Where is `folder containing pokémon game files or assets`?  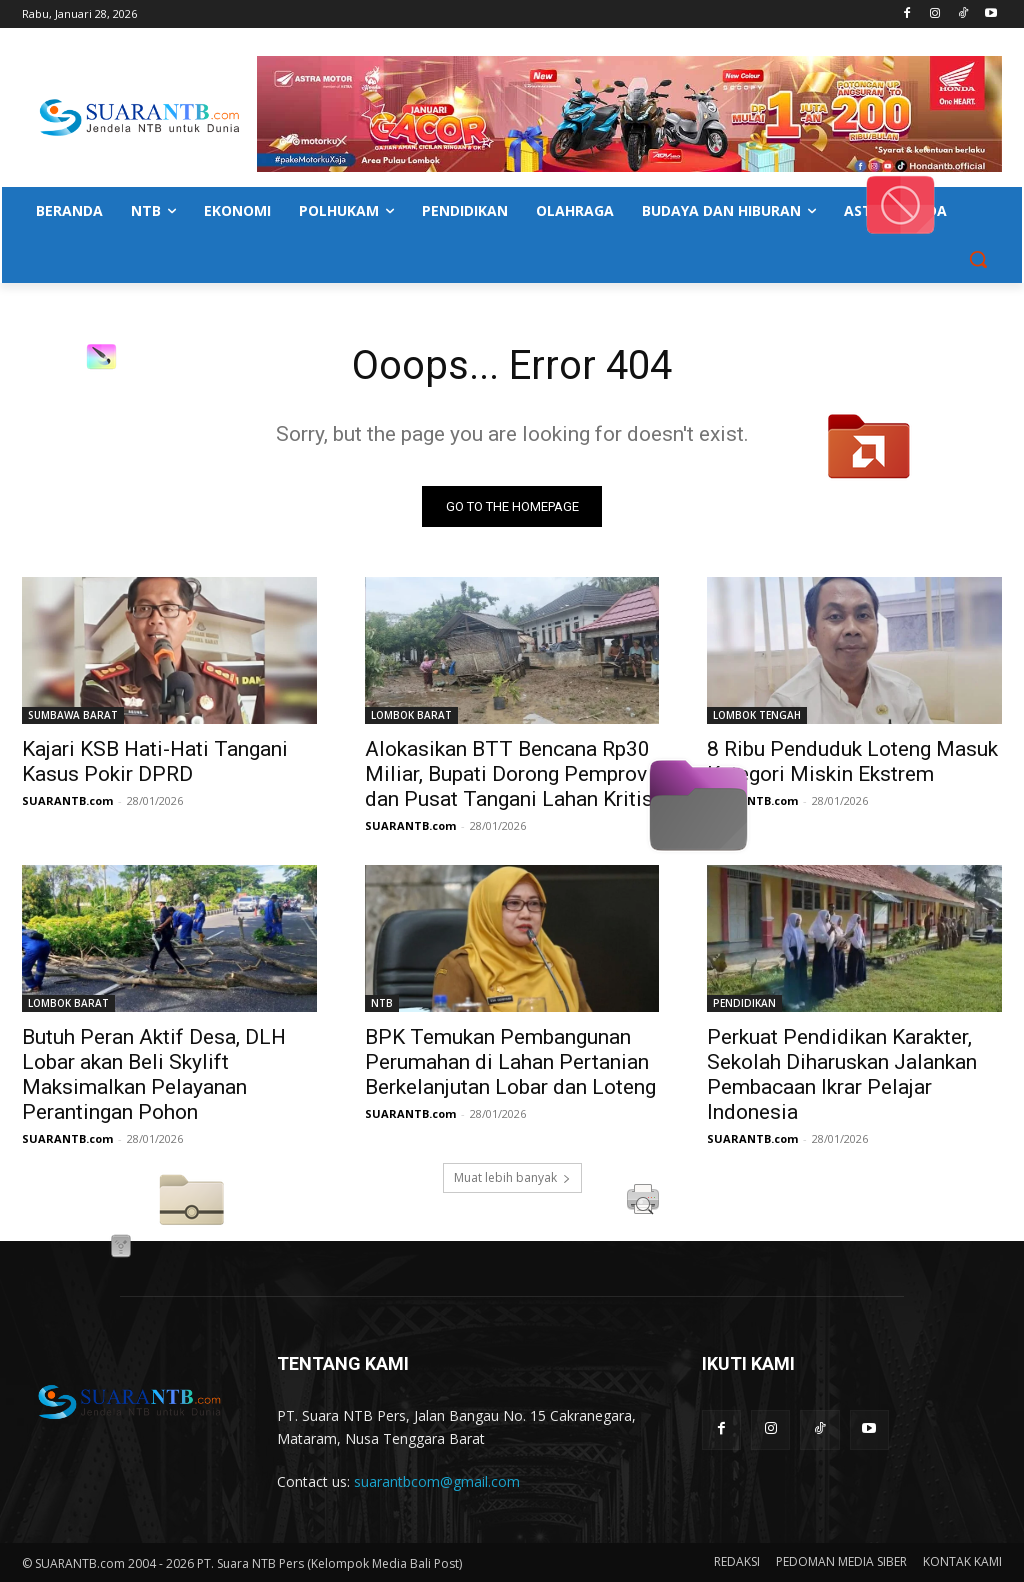 folder containing pokémon game files or assets is located at coordinates (191, 1201).